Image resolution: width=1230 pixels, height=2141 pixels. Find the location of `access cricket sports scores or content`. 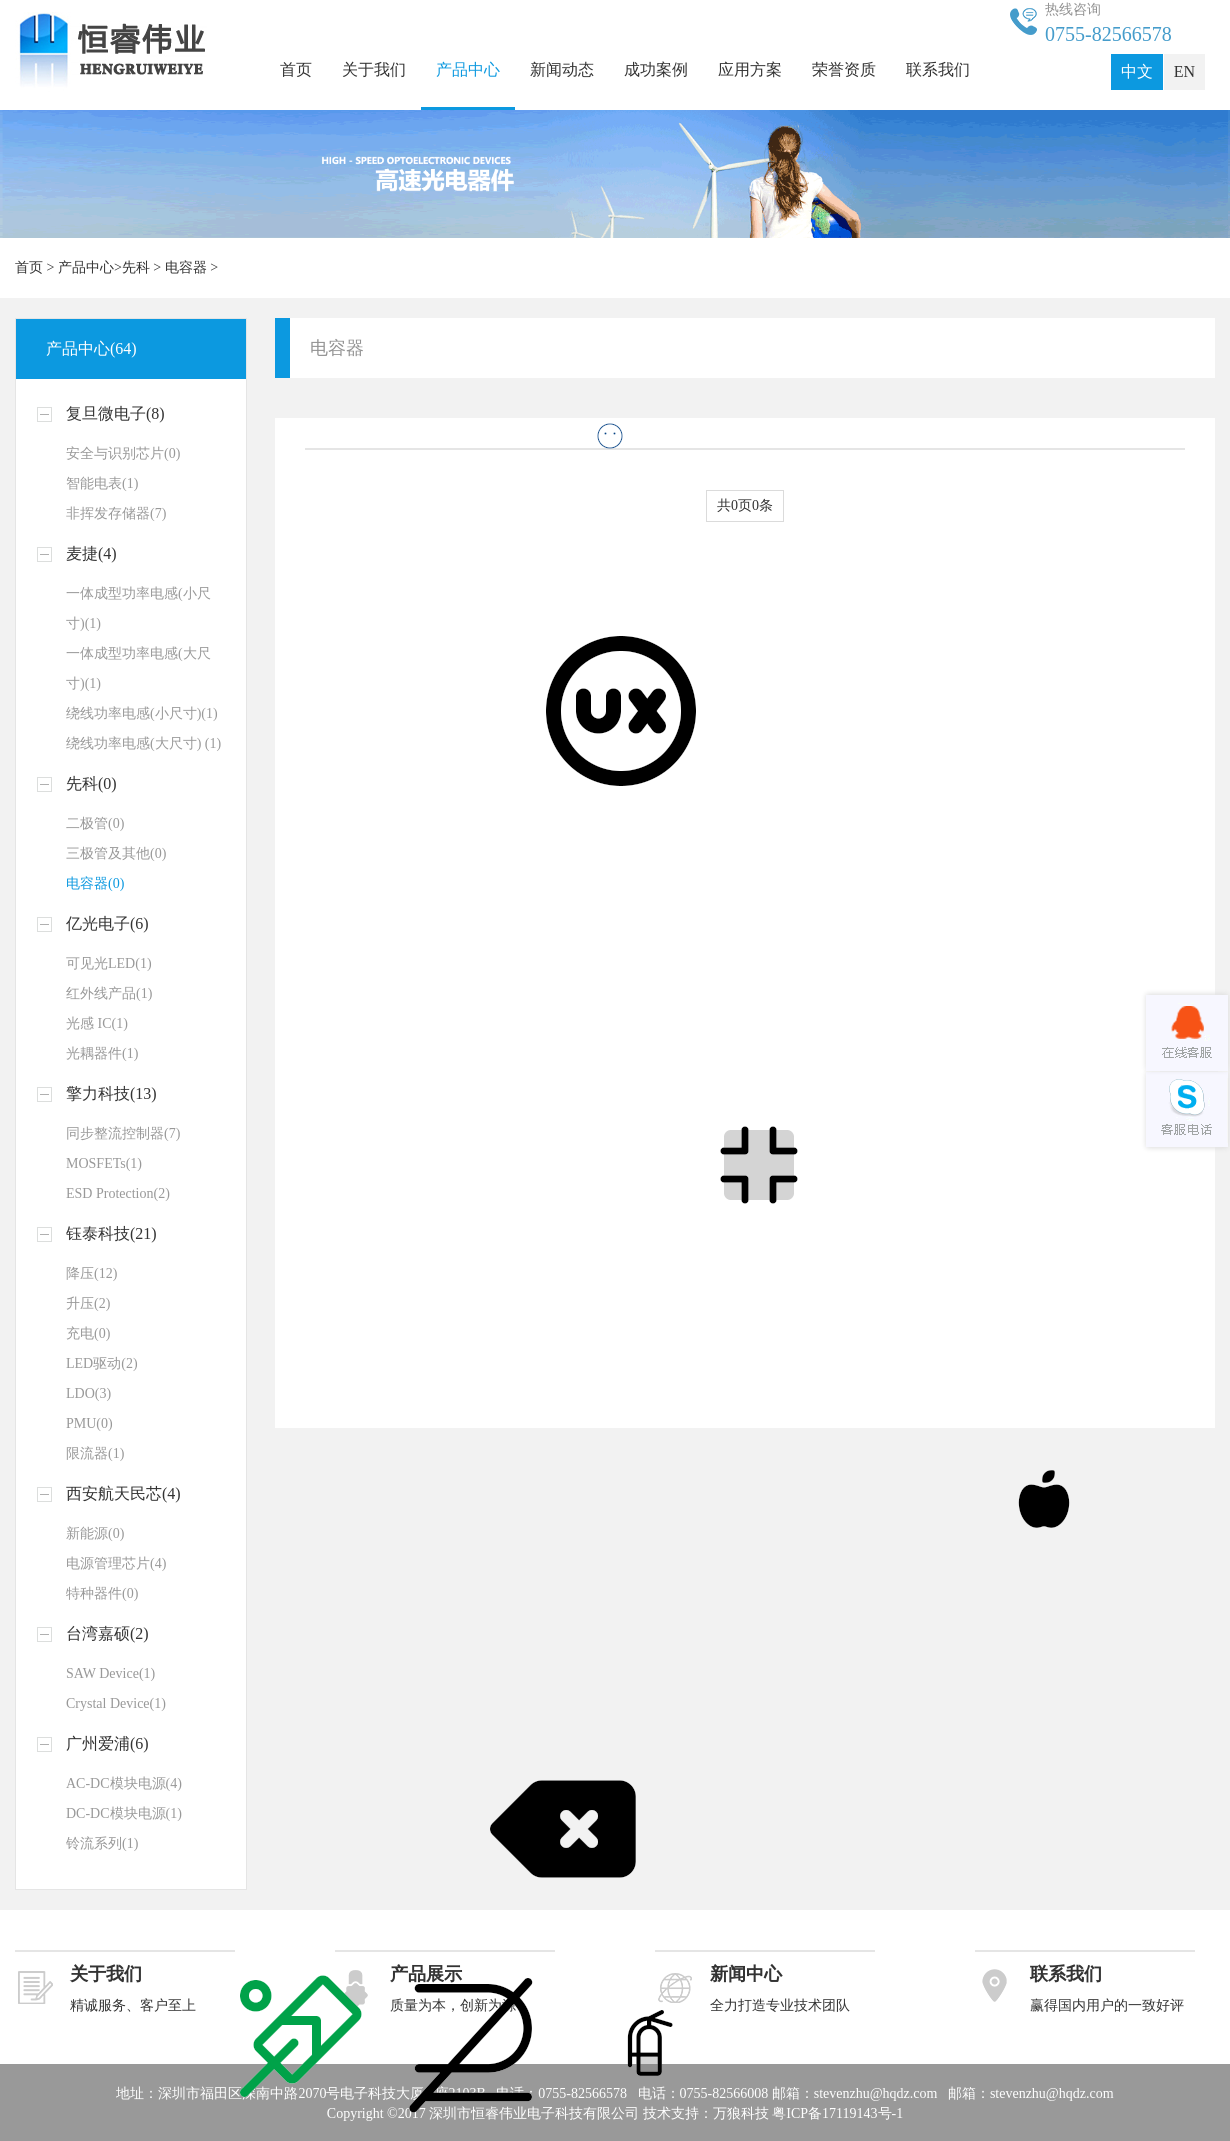

access cricket sports scores or content is located at coordinates (294, 2034).